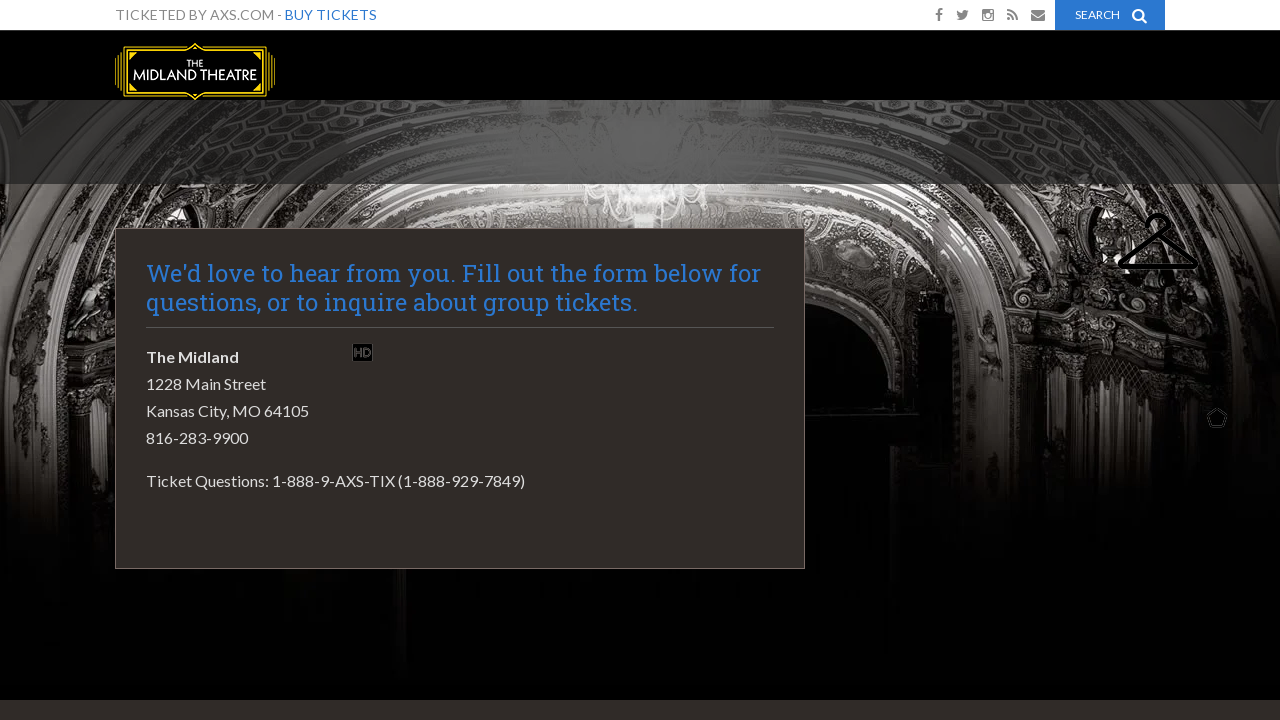  What do you see at coordinates (362, 352) in the screenshot?
I see `indicates high-definition video quality` at bounding box center [362, 352].